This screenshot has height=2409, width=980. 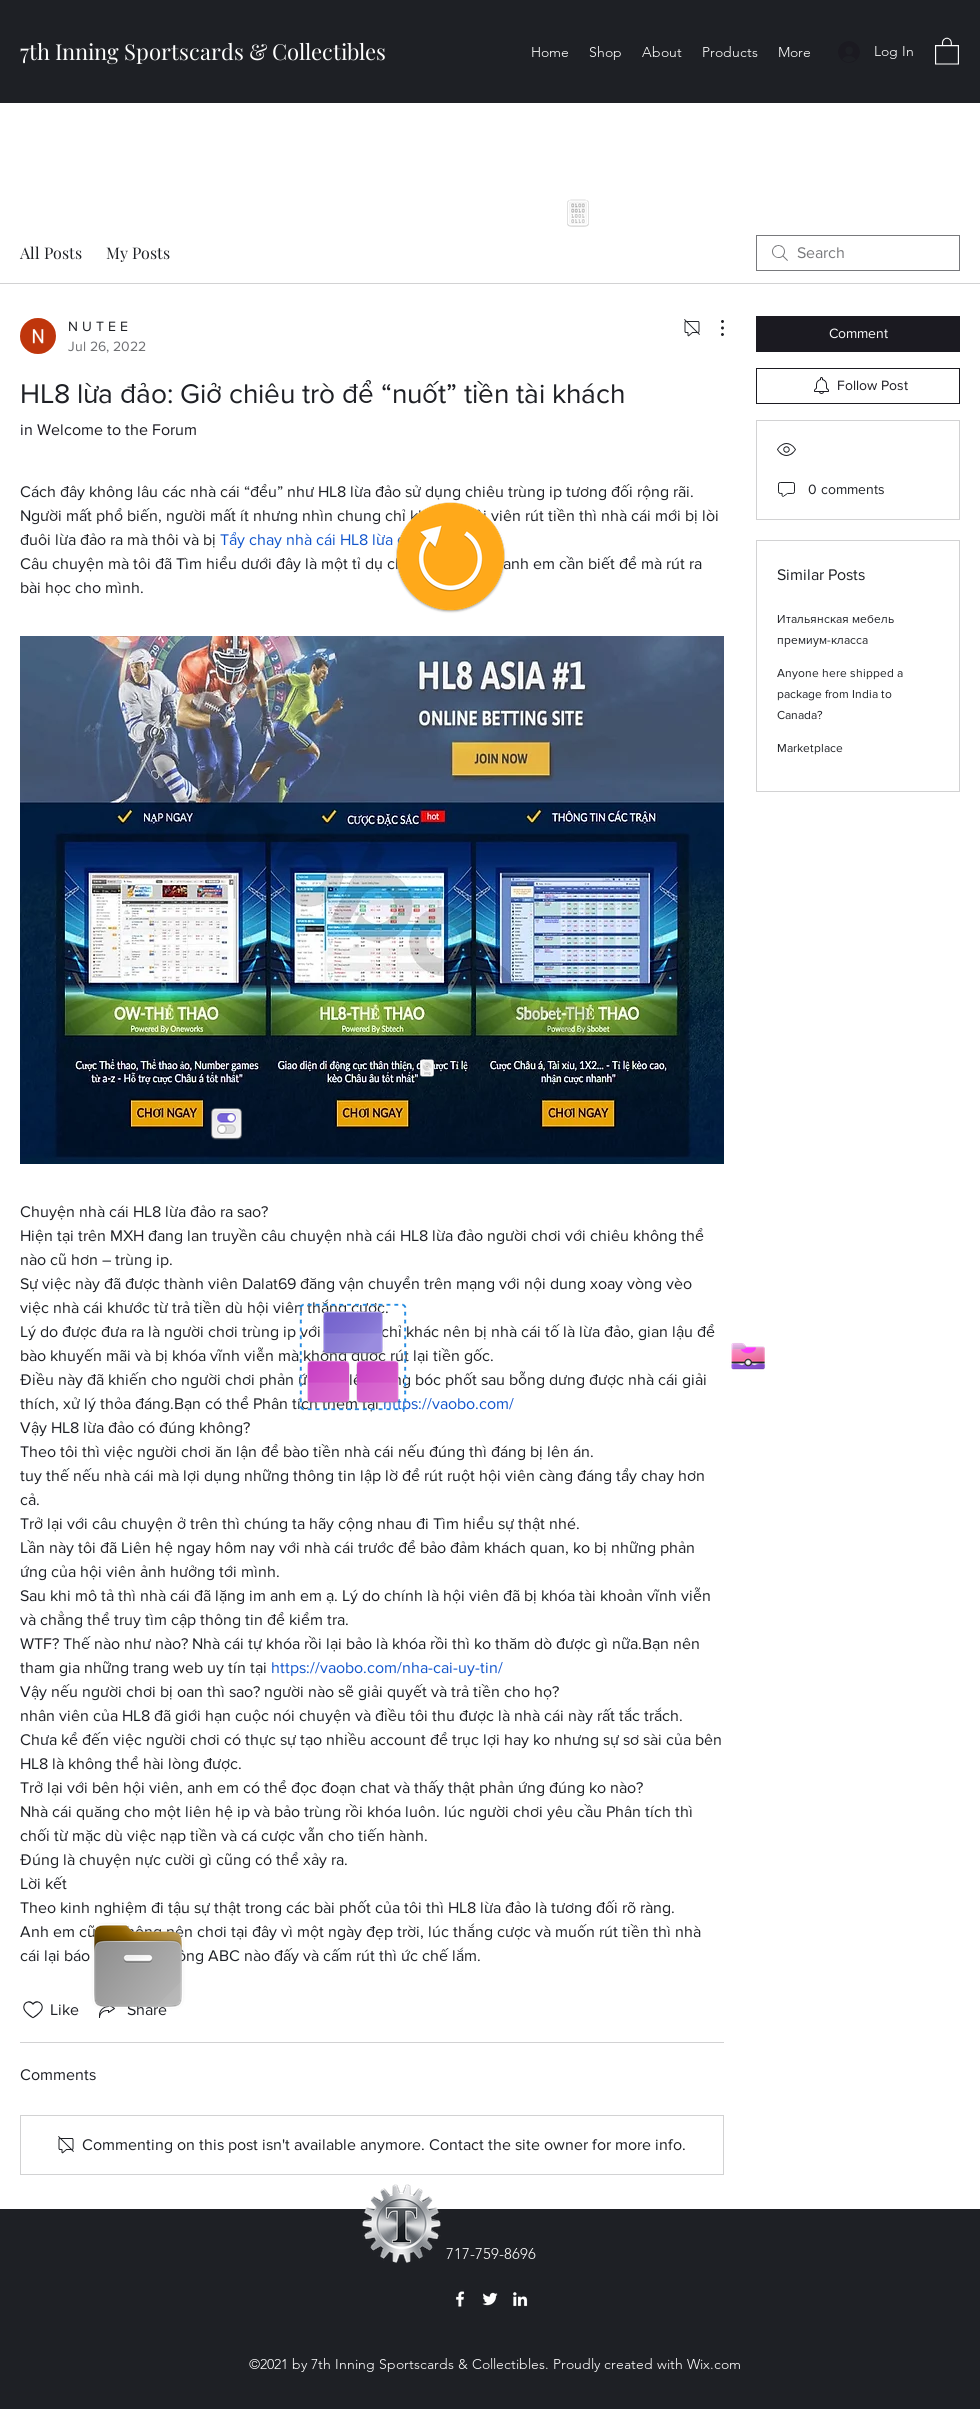 I want to click on select all items in the current view, so click(x=353, y=1357).